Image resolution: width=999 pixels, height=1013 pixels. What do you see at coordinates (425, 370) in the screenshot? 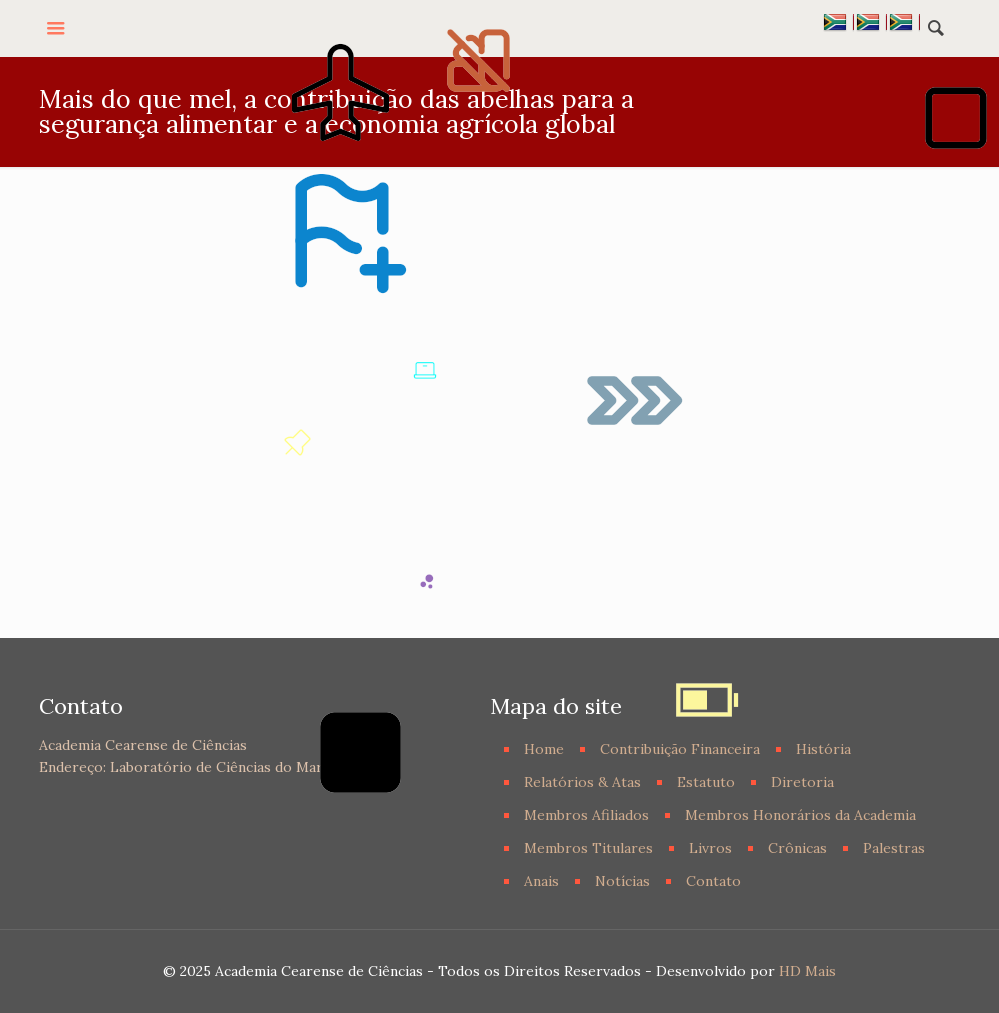
I see `switch to desktop or laptop view` at bounding box center [425, 370].